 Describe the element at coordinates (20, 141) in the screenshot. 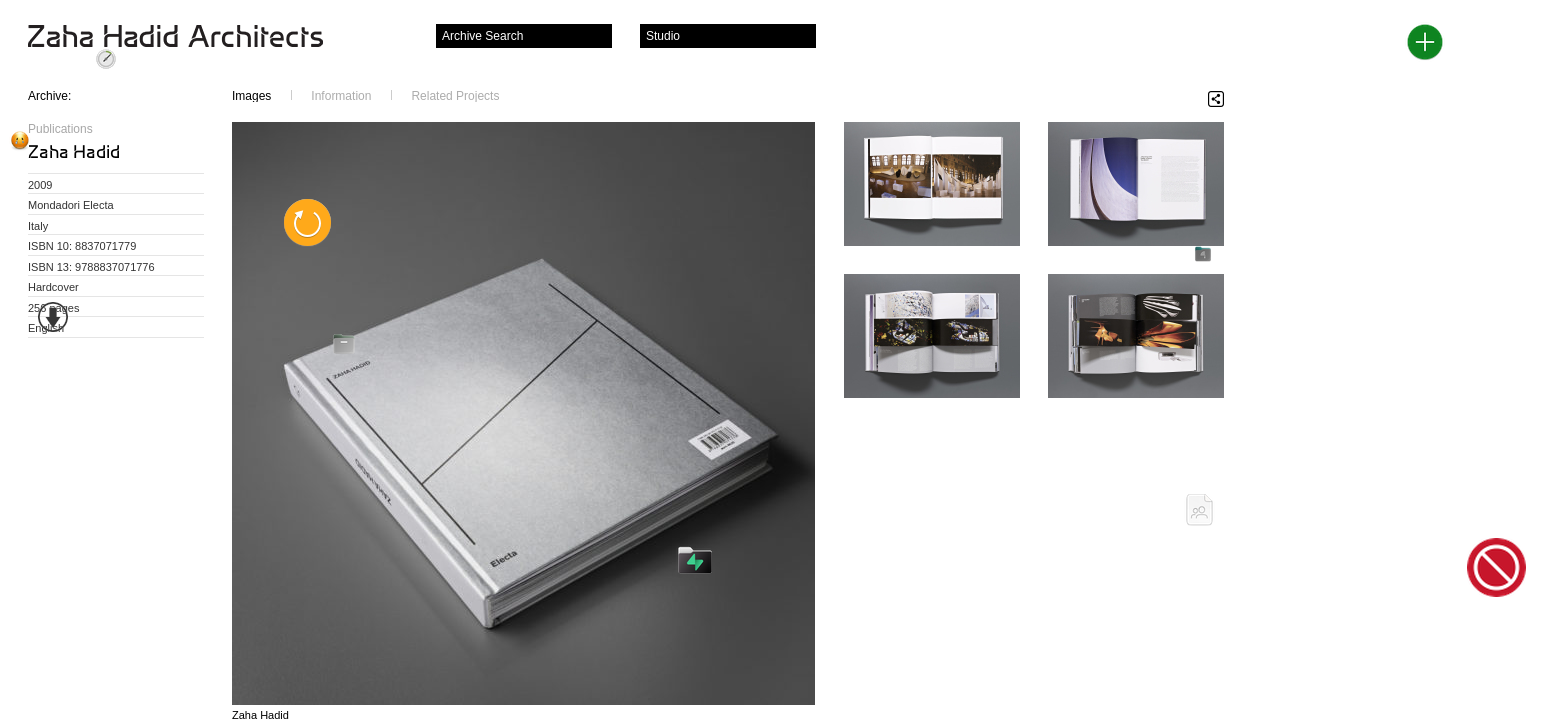

I see `indicates sadness or disappointment in a reaction` at that location.